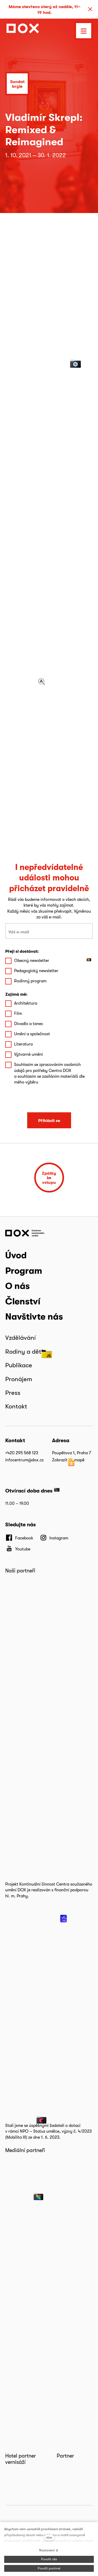  Describe the element at coordinates (41, 2120) in the screenshot. I see `open folder containing JetBrains Toolbox projects` at that location.